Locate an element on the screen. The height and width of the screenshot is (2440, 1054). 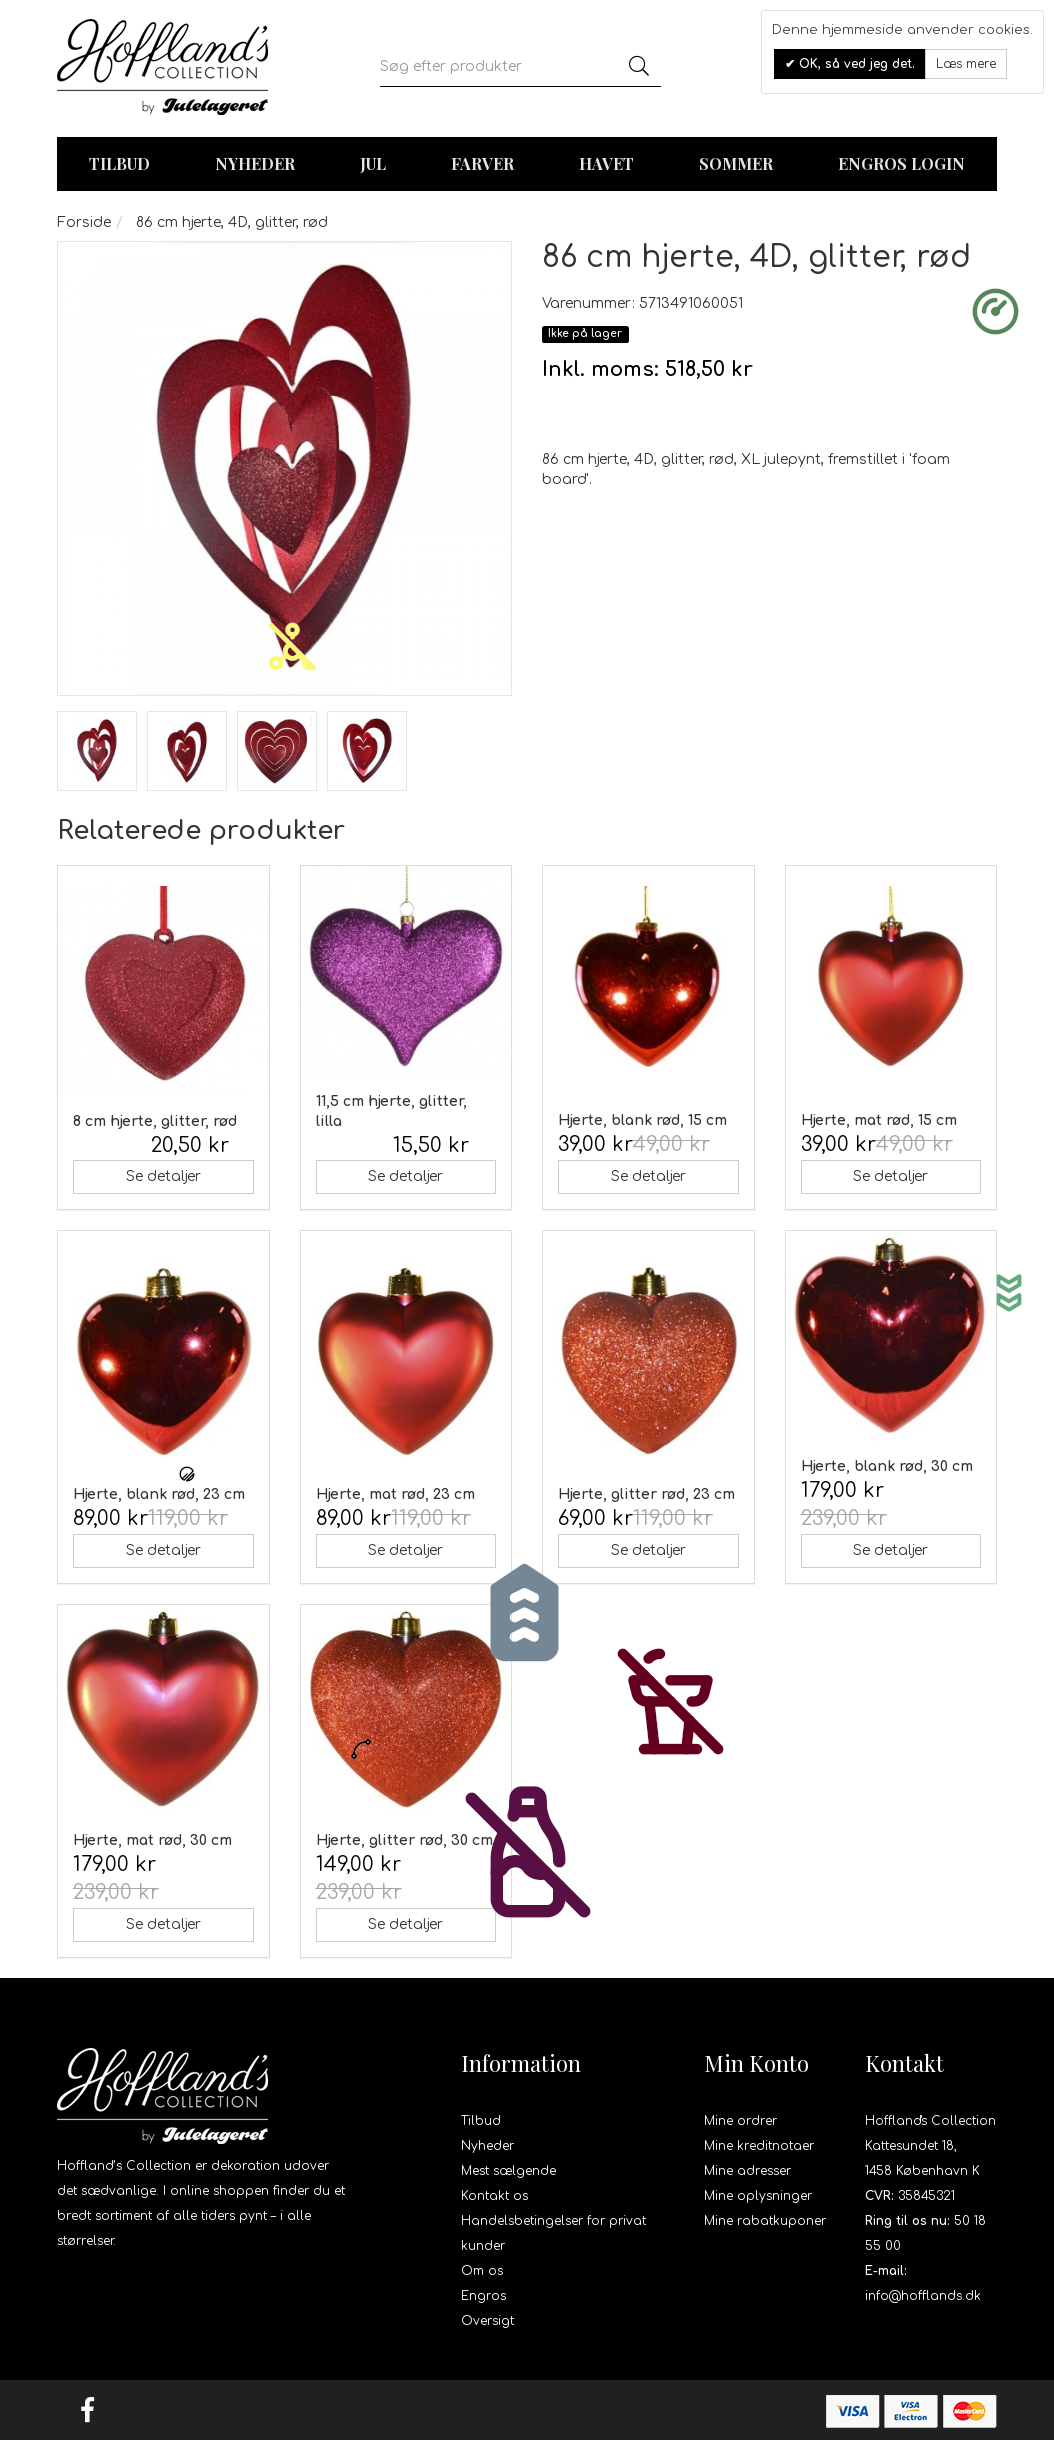
view earned badges or achievements is located at coordinates (1009, 1293).